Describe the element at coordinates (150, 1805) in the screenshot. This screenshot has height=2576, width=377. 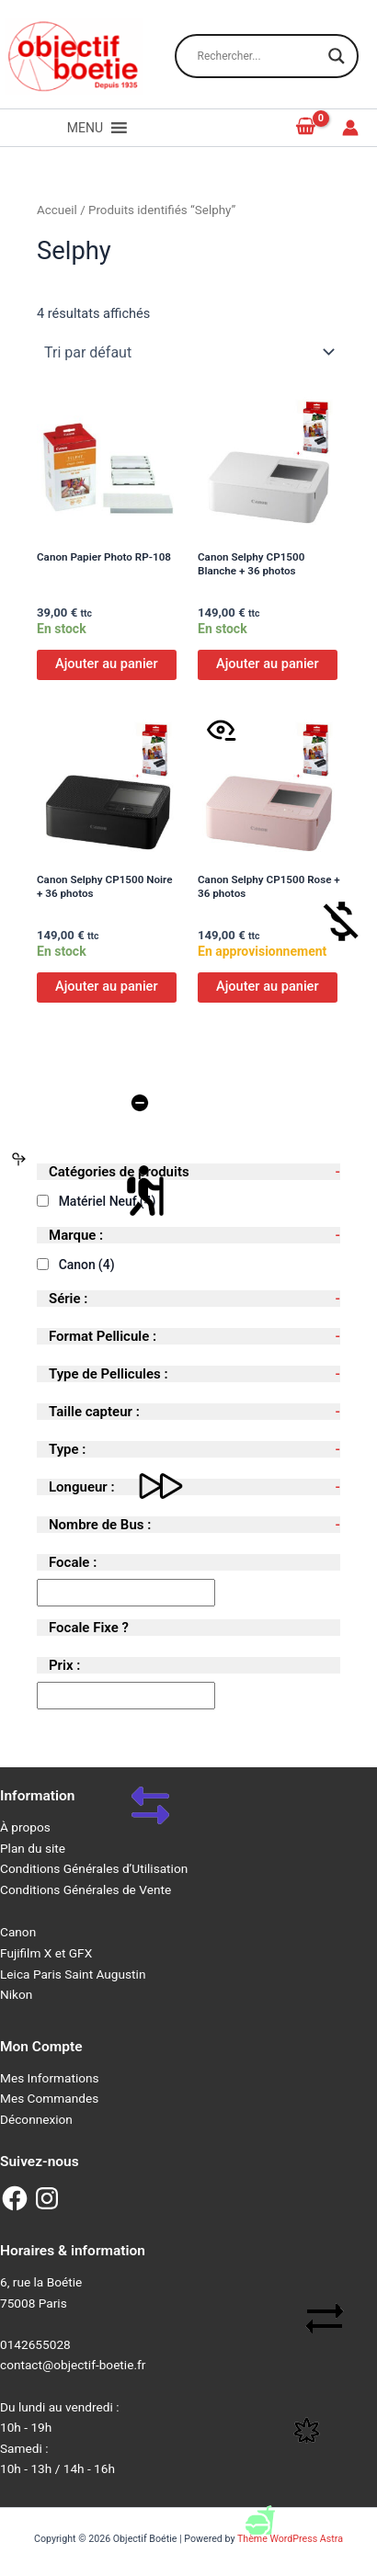
I see `resize or adjust width horizontally` at that location.